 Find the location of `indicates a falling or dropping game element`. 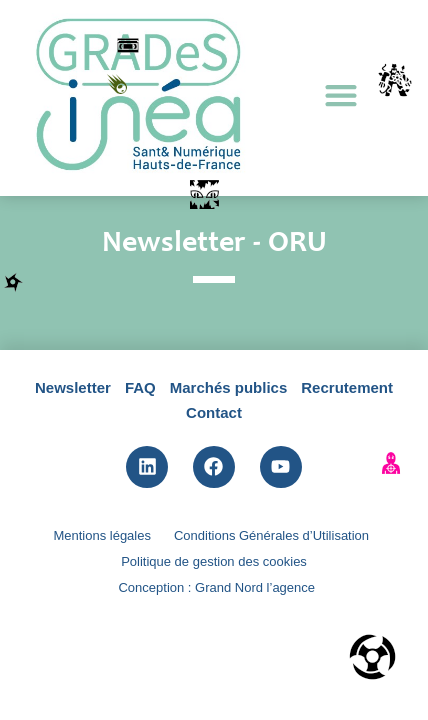

indicates a falling or dropping game element is located at coordinates (117, 84).